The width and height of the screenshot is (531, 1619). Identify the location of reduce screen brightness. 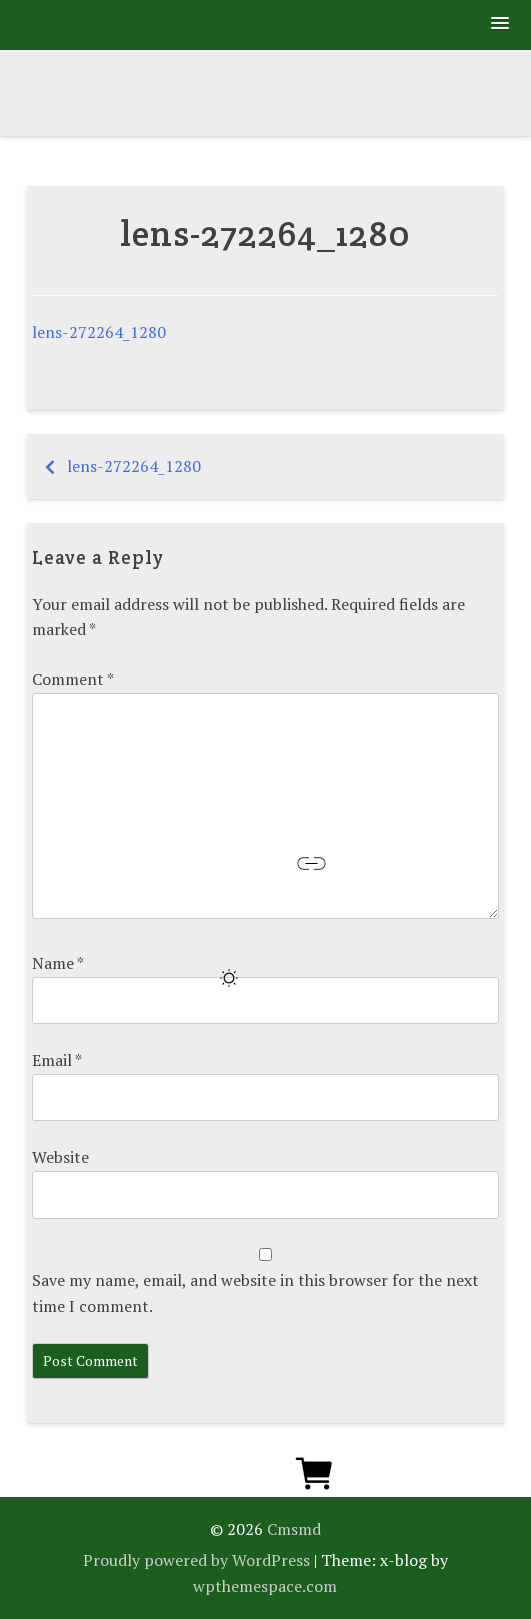
(229, 978).